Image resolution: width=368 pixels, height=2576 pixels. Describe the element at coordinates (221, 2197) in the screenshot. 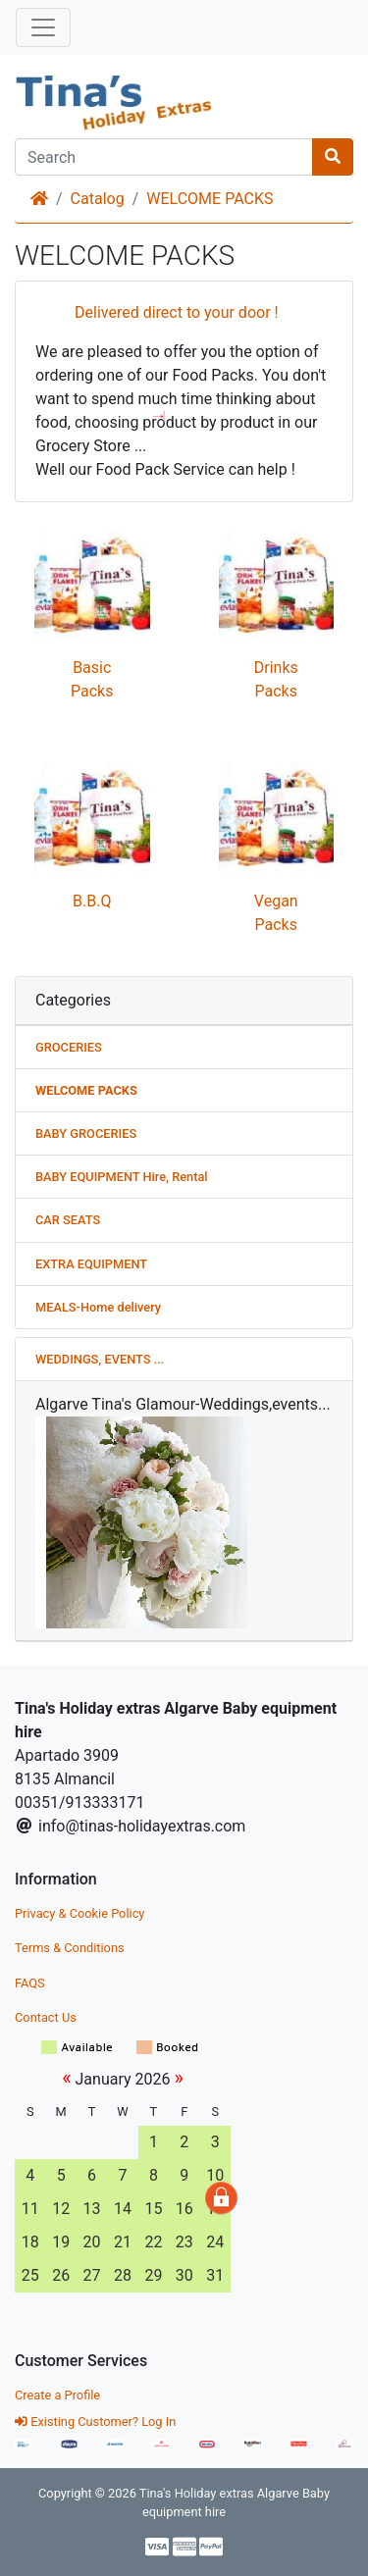

I see `lock your screen` at that location.